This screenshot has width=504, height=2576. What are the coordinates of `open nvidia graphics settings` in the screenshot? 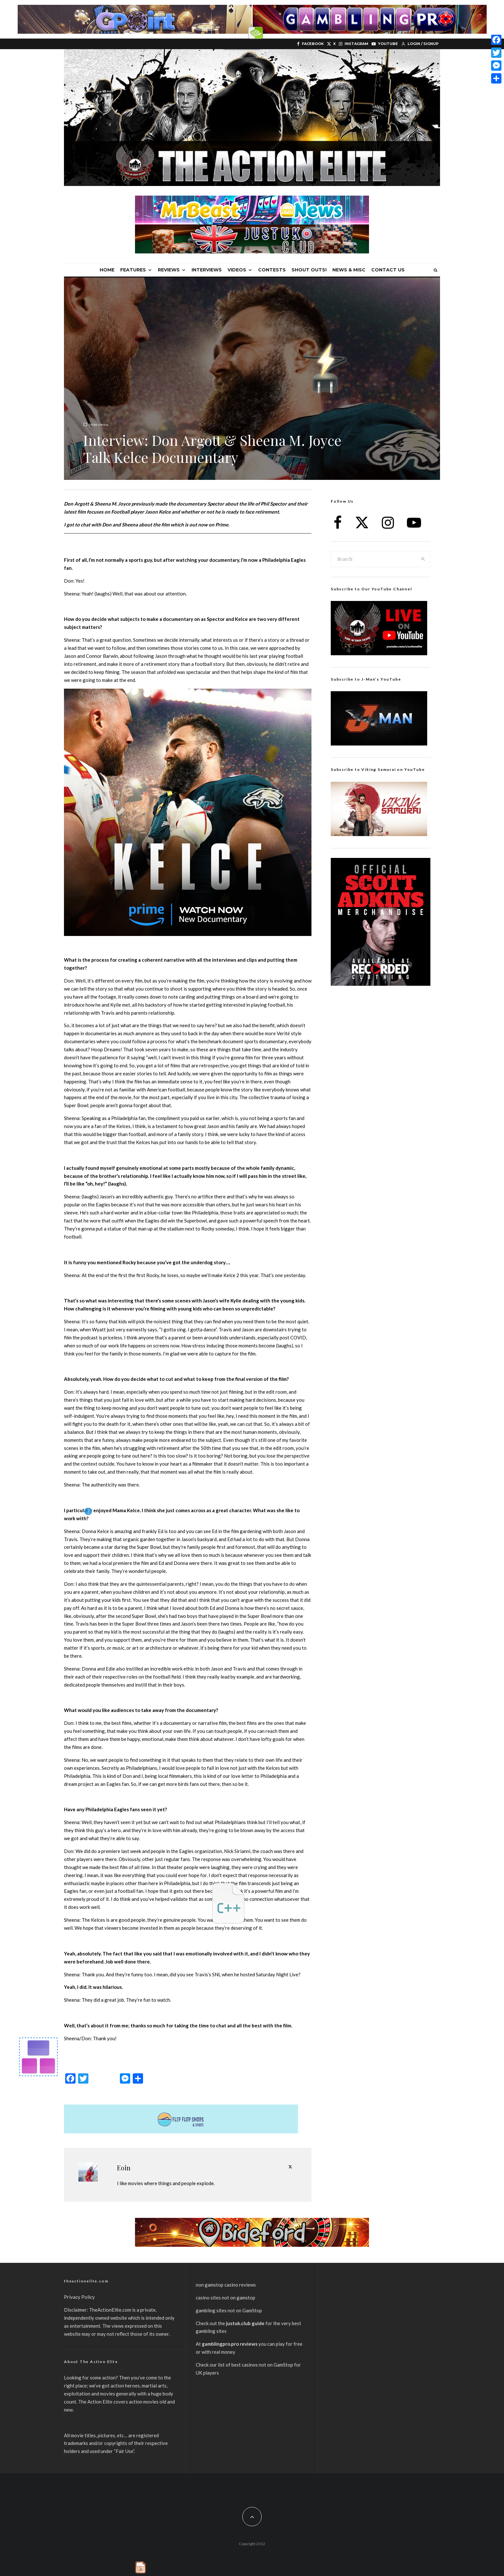 It's located at (256, 33).